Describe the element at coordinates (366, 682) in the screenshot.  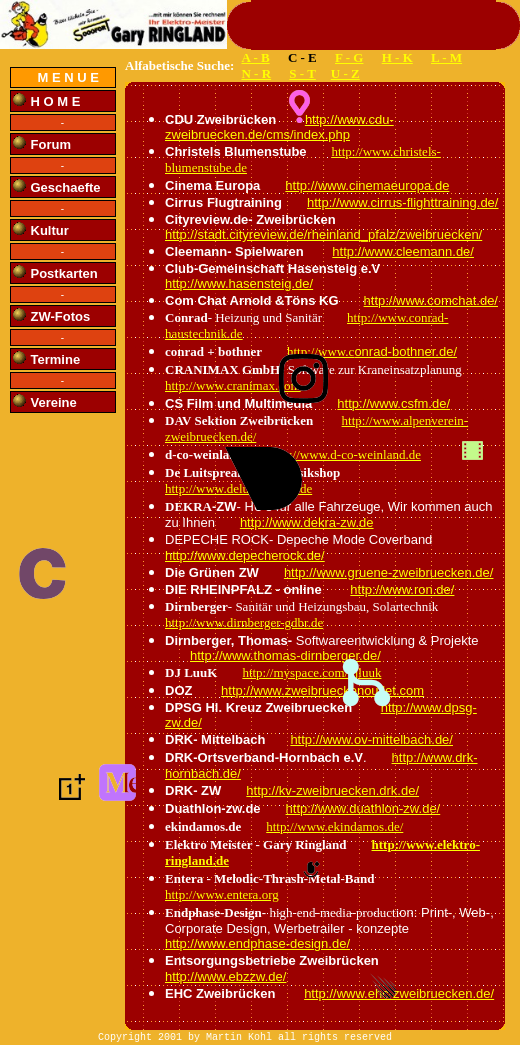
I see `merge branches in a git repository` at that location.